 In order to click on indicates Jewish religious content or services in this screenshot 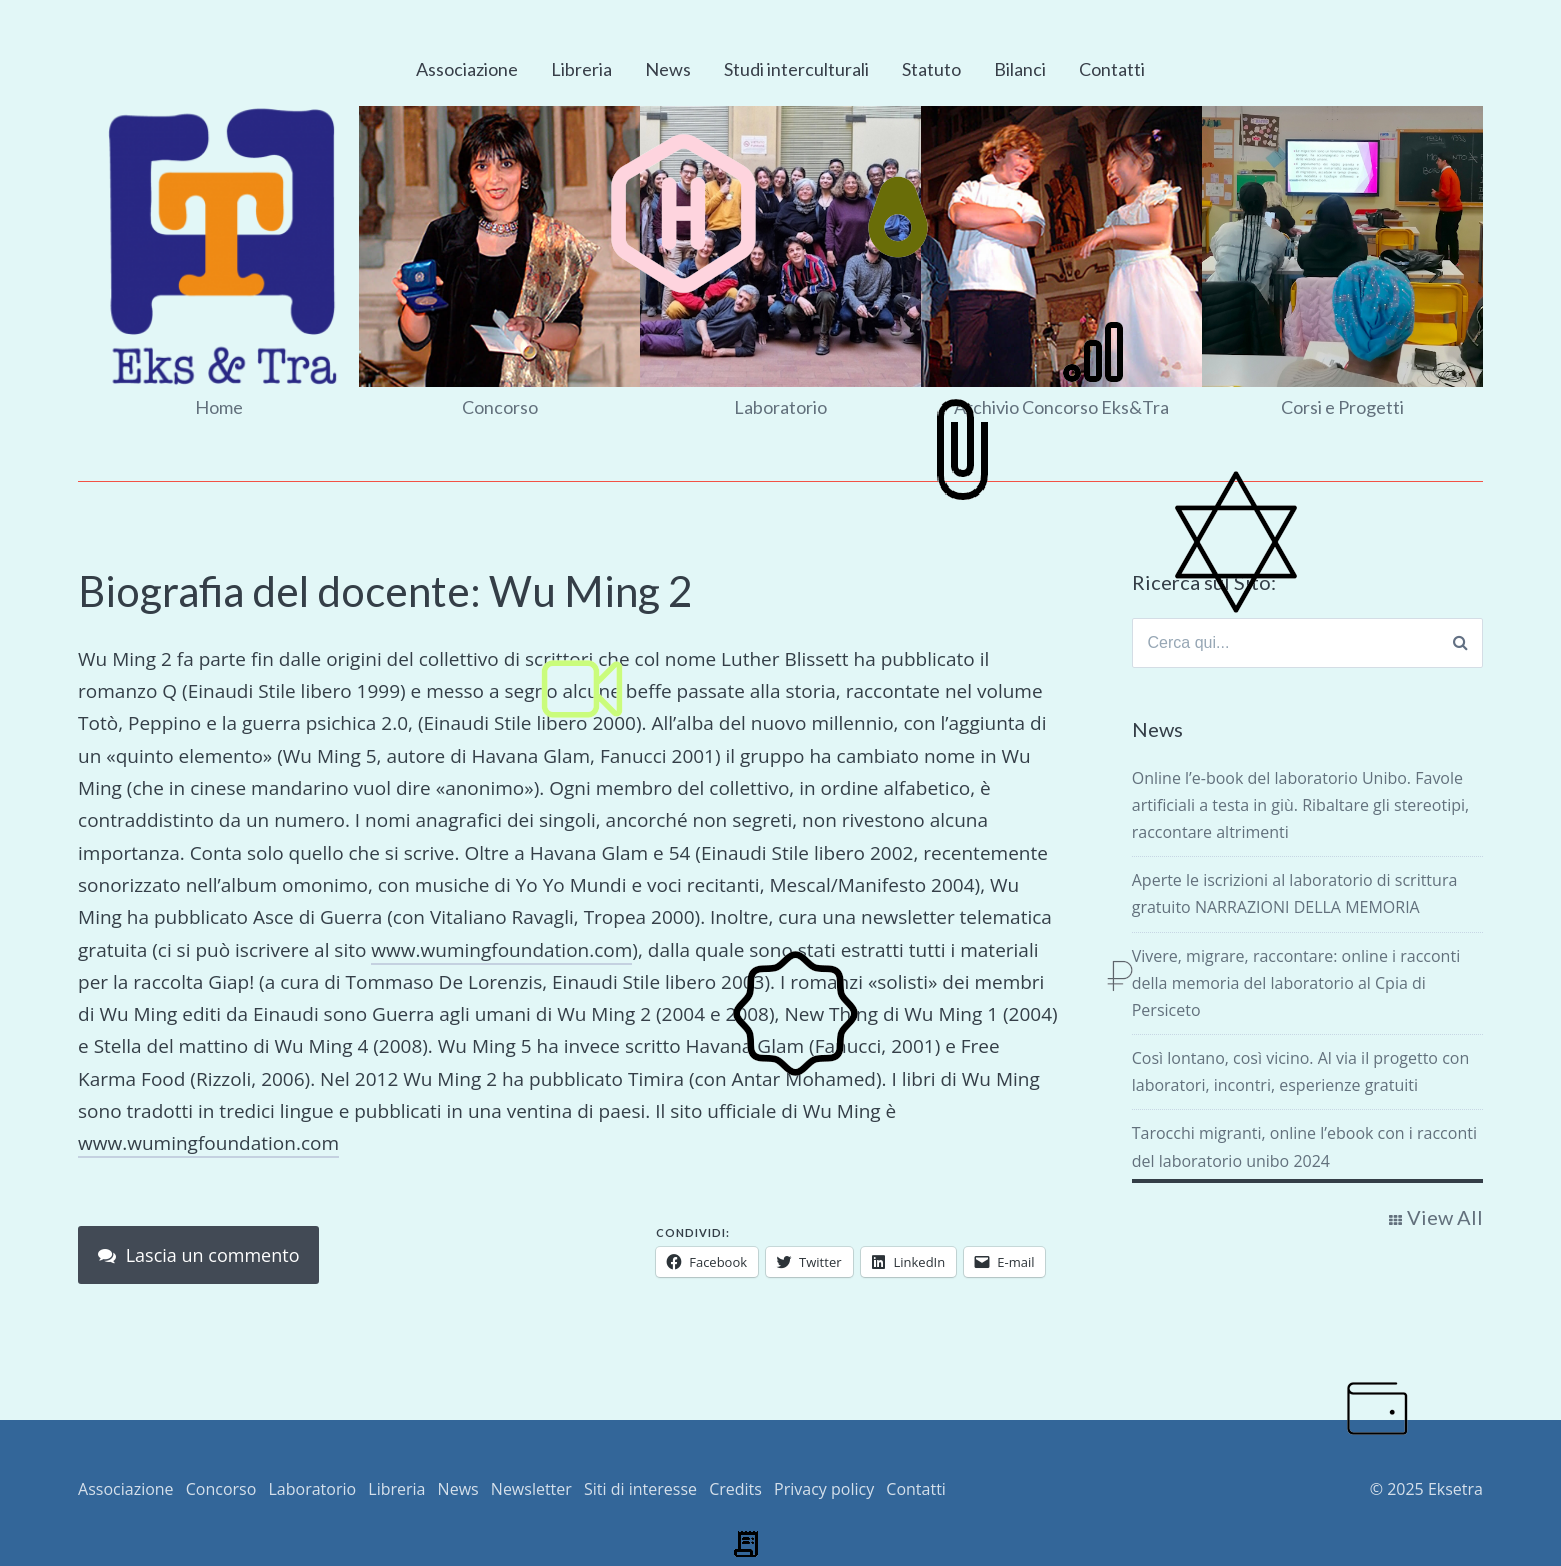, I will do `click(1236, 542)`.